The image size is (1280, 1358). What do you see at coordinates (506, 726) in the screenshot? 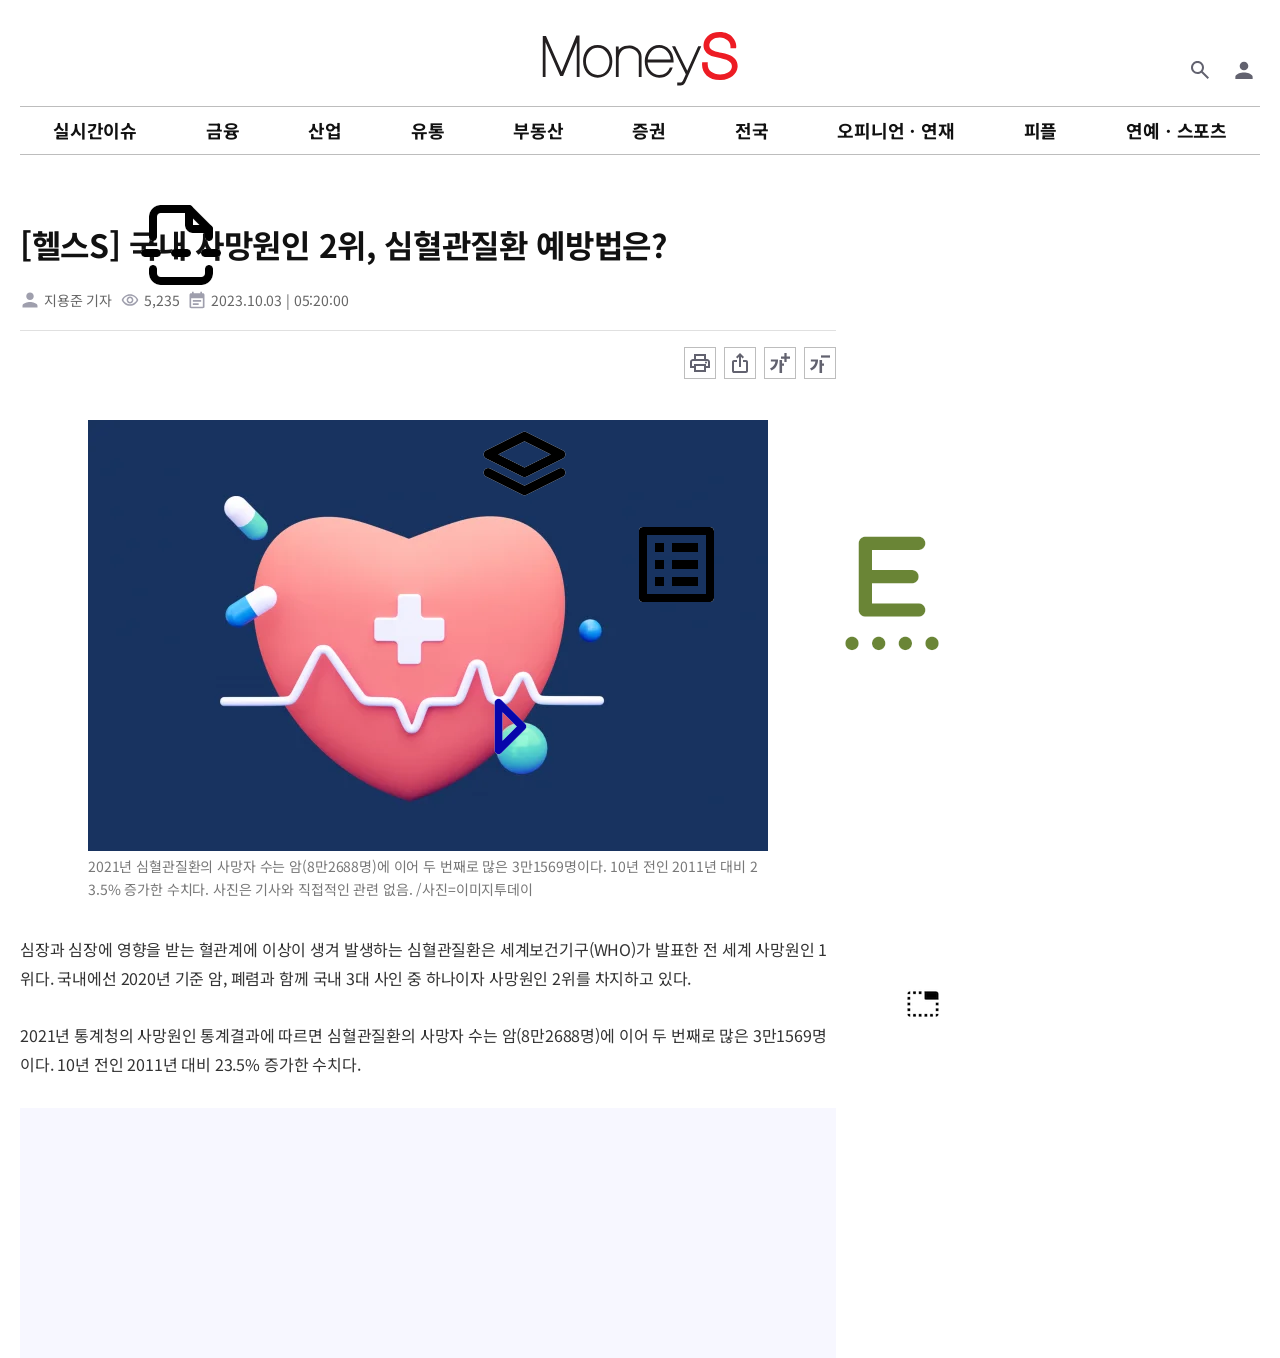
I see `navigate to the next item or screen` at bounding box center [506, 726].